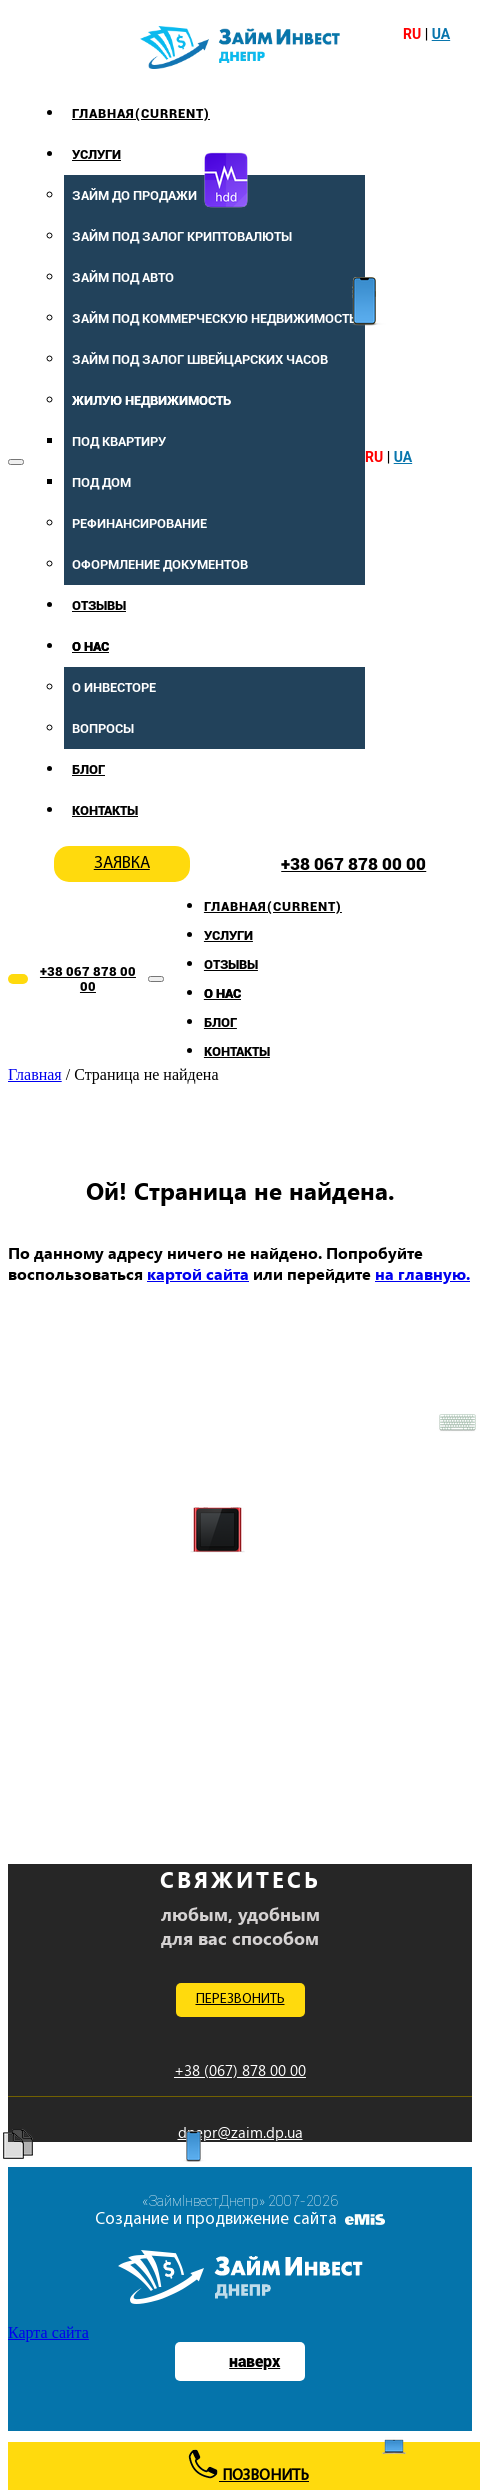 The width and height of the screenshot is (480, 2490). Describe the element at coordinates (217, 1529) in the screenshot. I see `represents a connected iPod nano device` at that location.